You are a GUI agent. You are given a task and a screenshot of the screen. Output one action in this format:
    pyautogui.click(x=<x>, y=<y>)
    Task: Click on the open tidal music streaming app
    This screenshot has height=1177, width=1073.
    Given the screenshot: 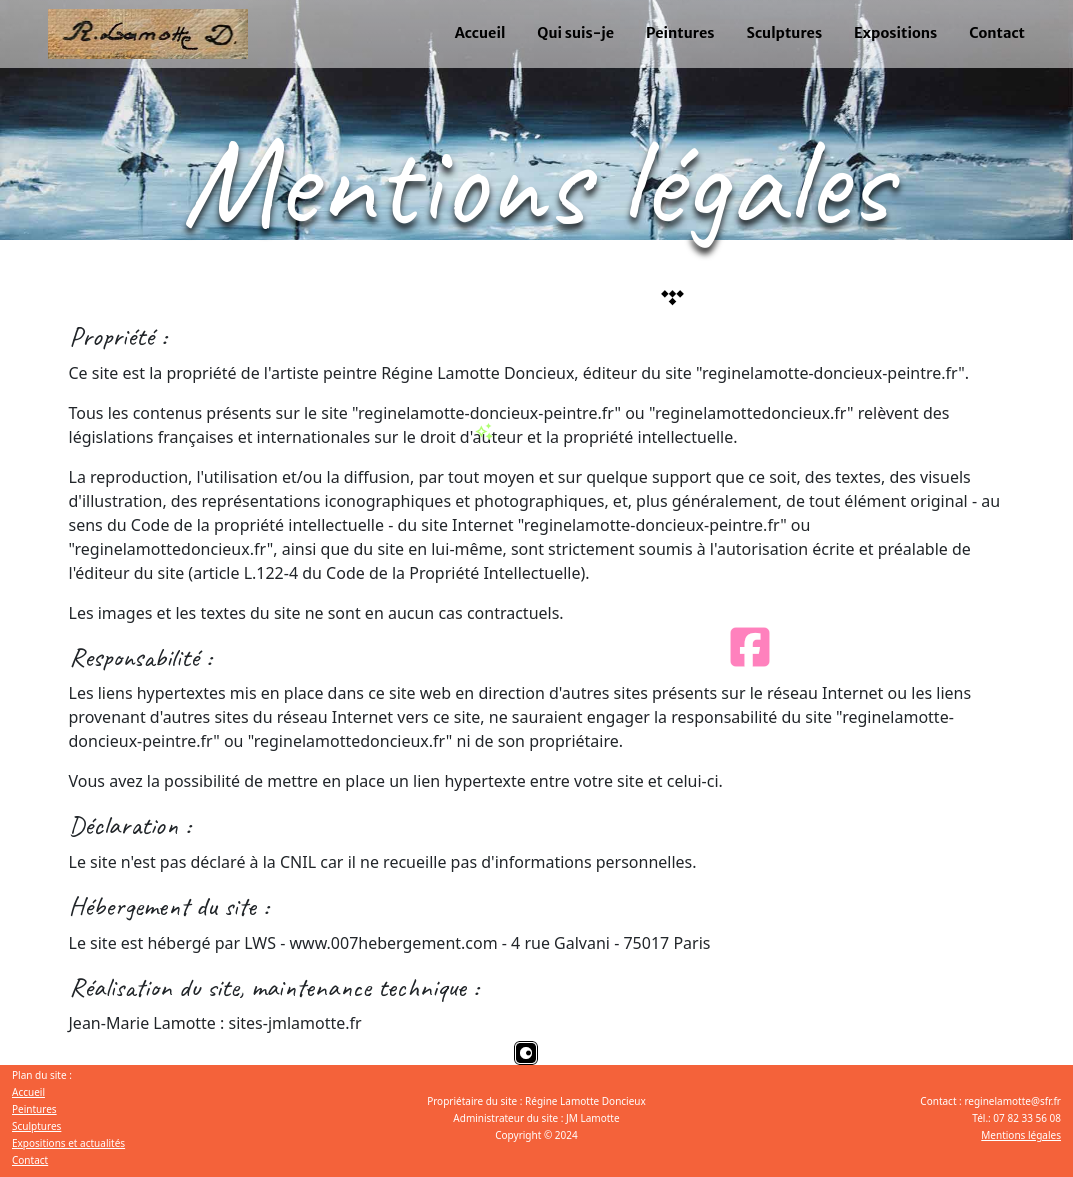 What is the action you would take?
    pyautogui.click(x=672, y=297)
    